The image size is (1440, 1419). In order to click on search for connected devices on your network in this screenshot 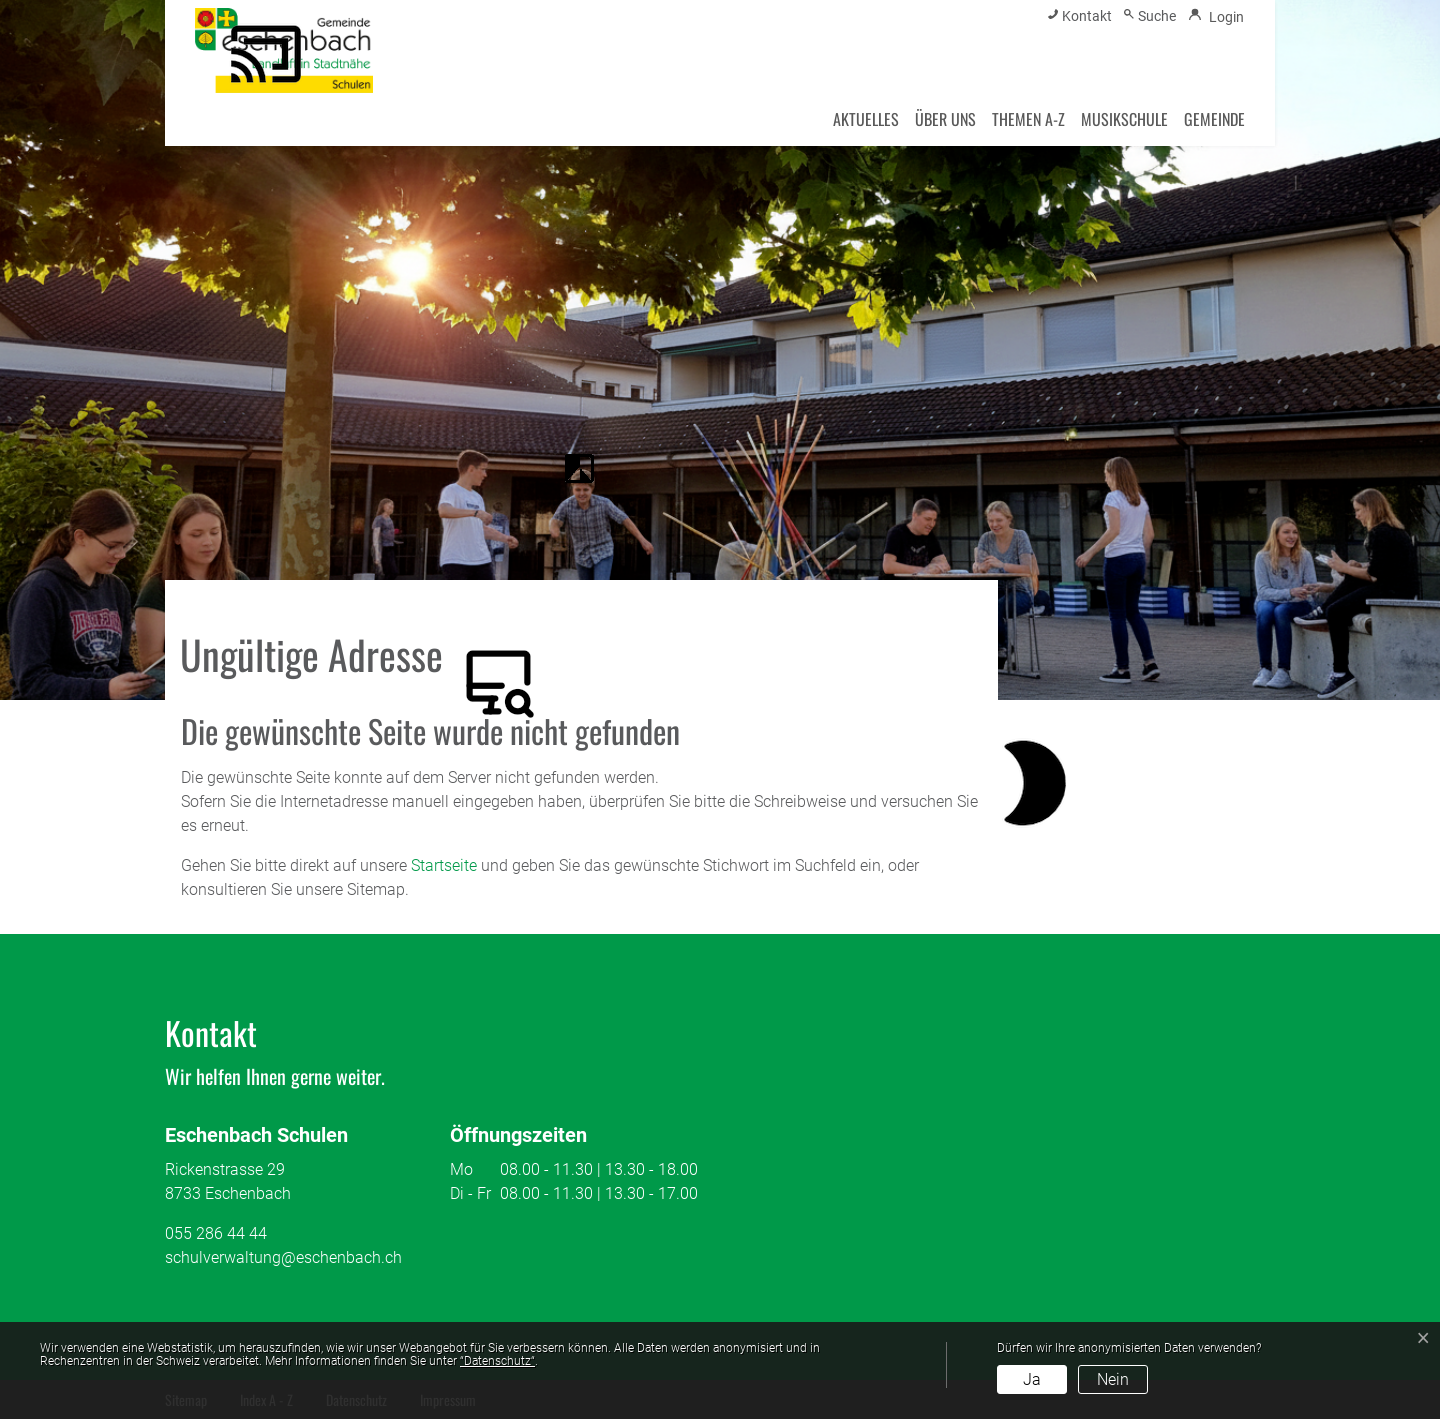, I will do `click(498, 682)`.